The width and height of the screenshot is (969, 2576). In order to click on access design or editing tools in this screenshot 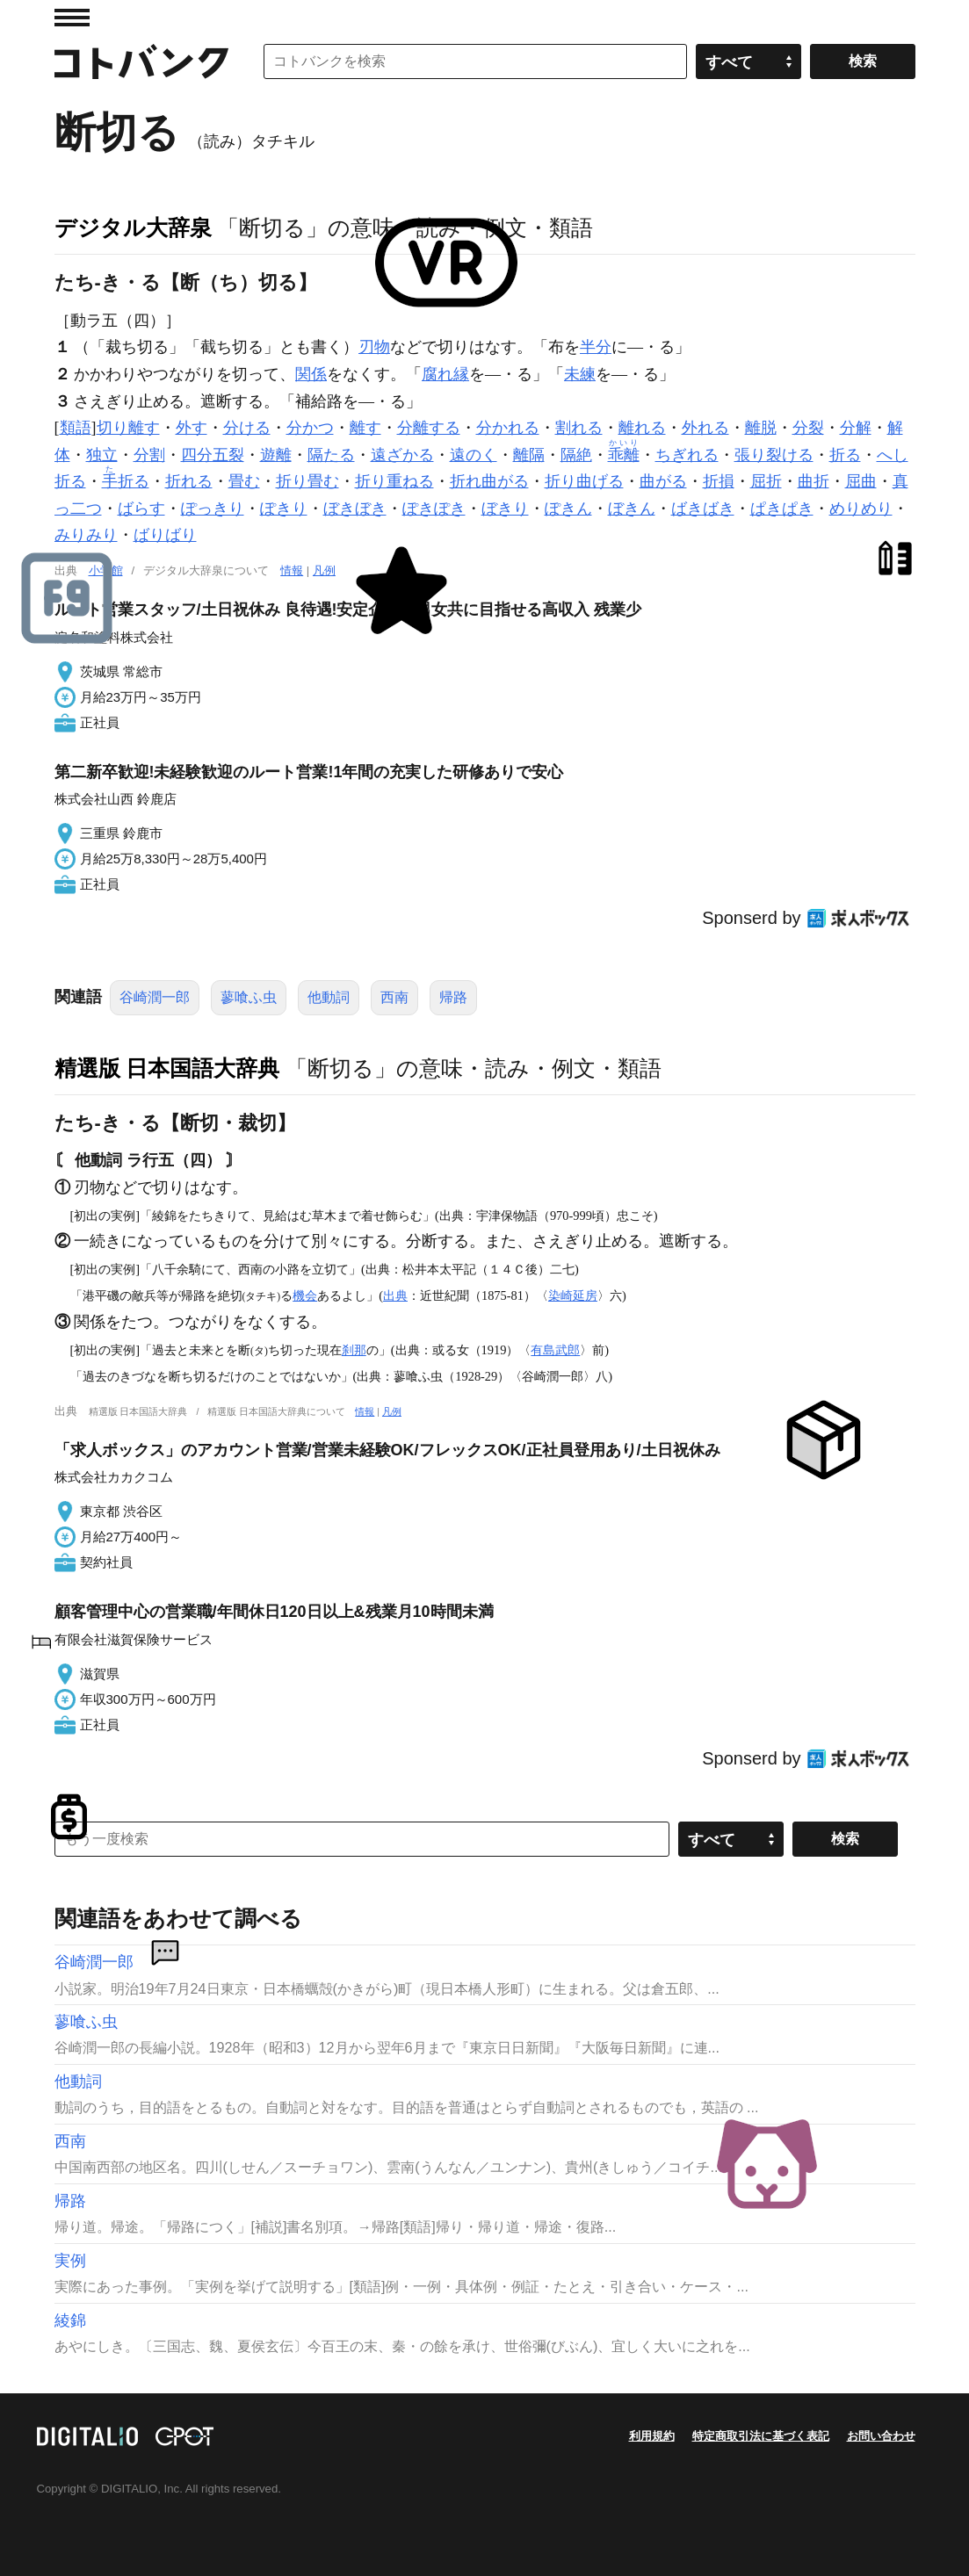, I will do `click(895, 559)`.